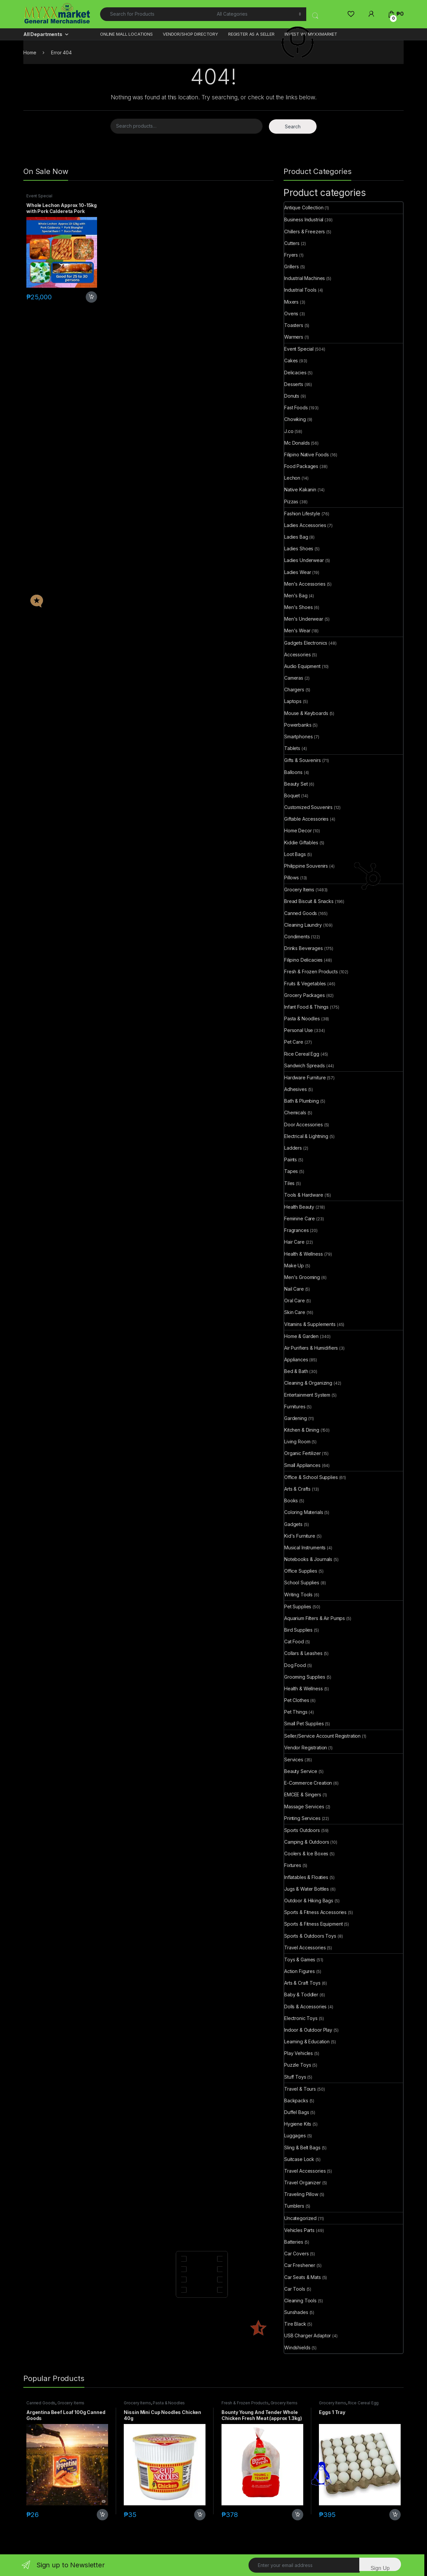  What do you see at coordinates (298, 43) in the screenshot?
I see `bity cryptocurrency exchange logo` at bounding box center [298, 43].